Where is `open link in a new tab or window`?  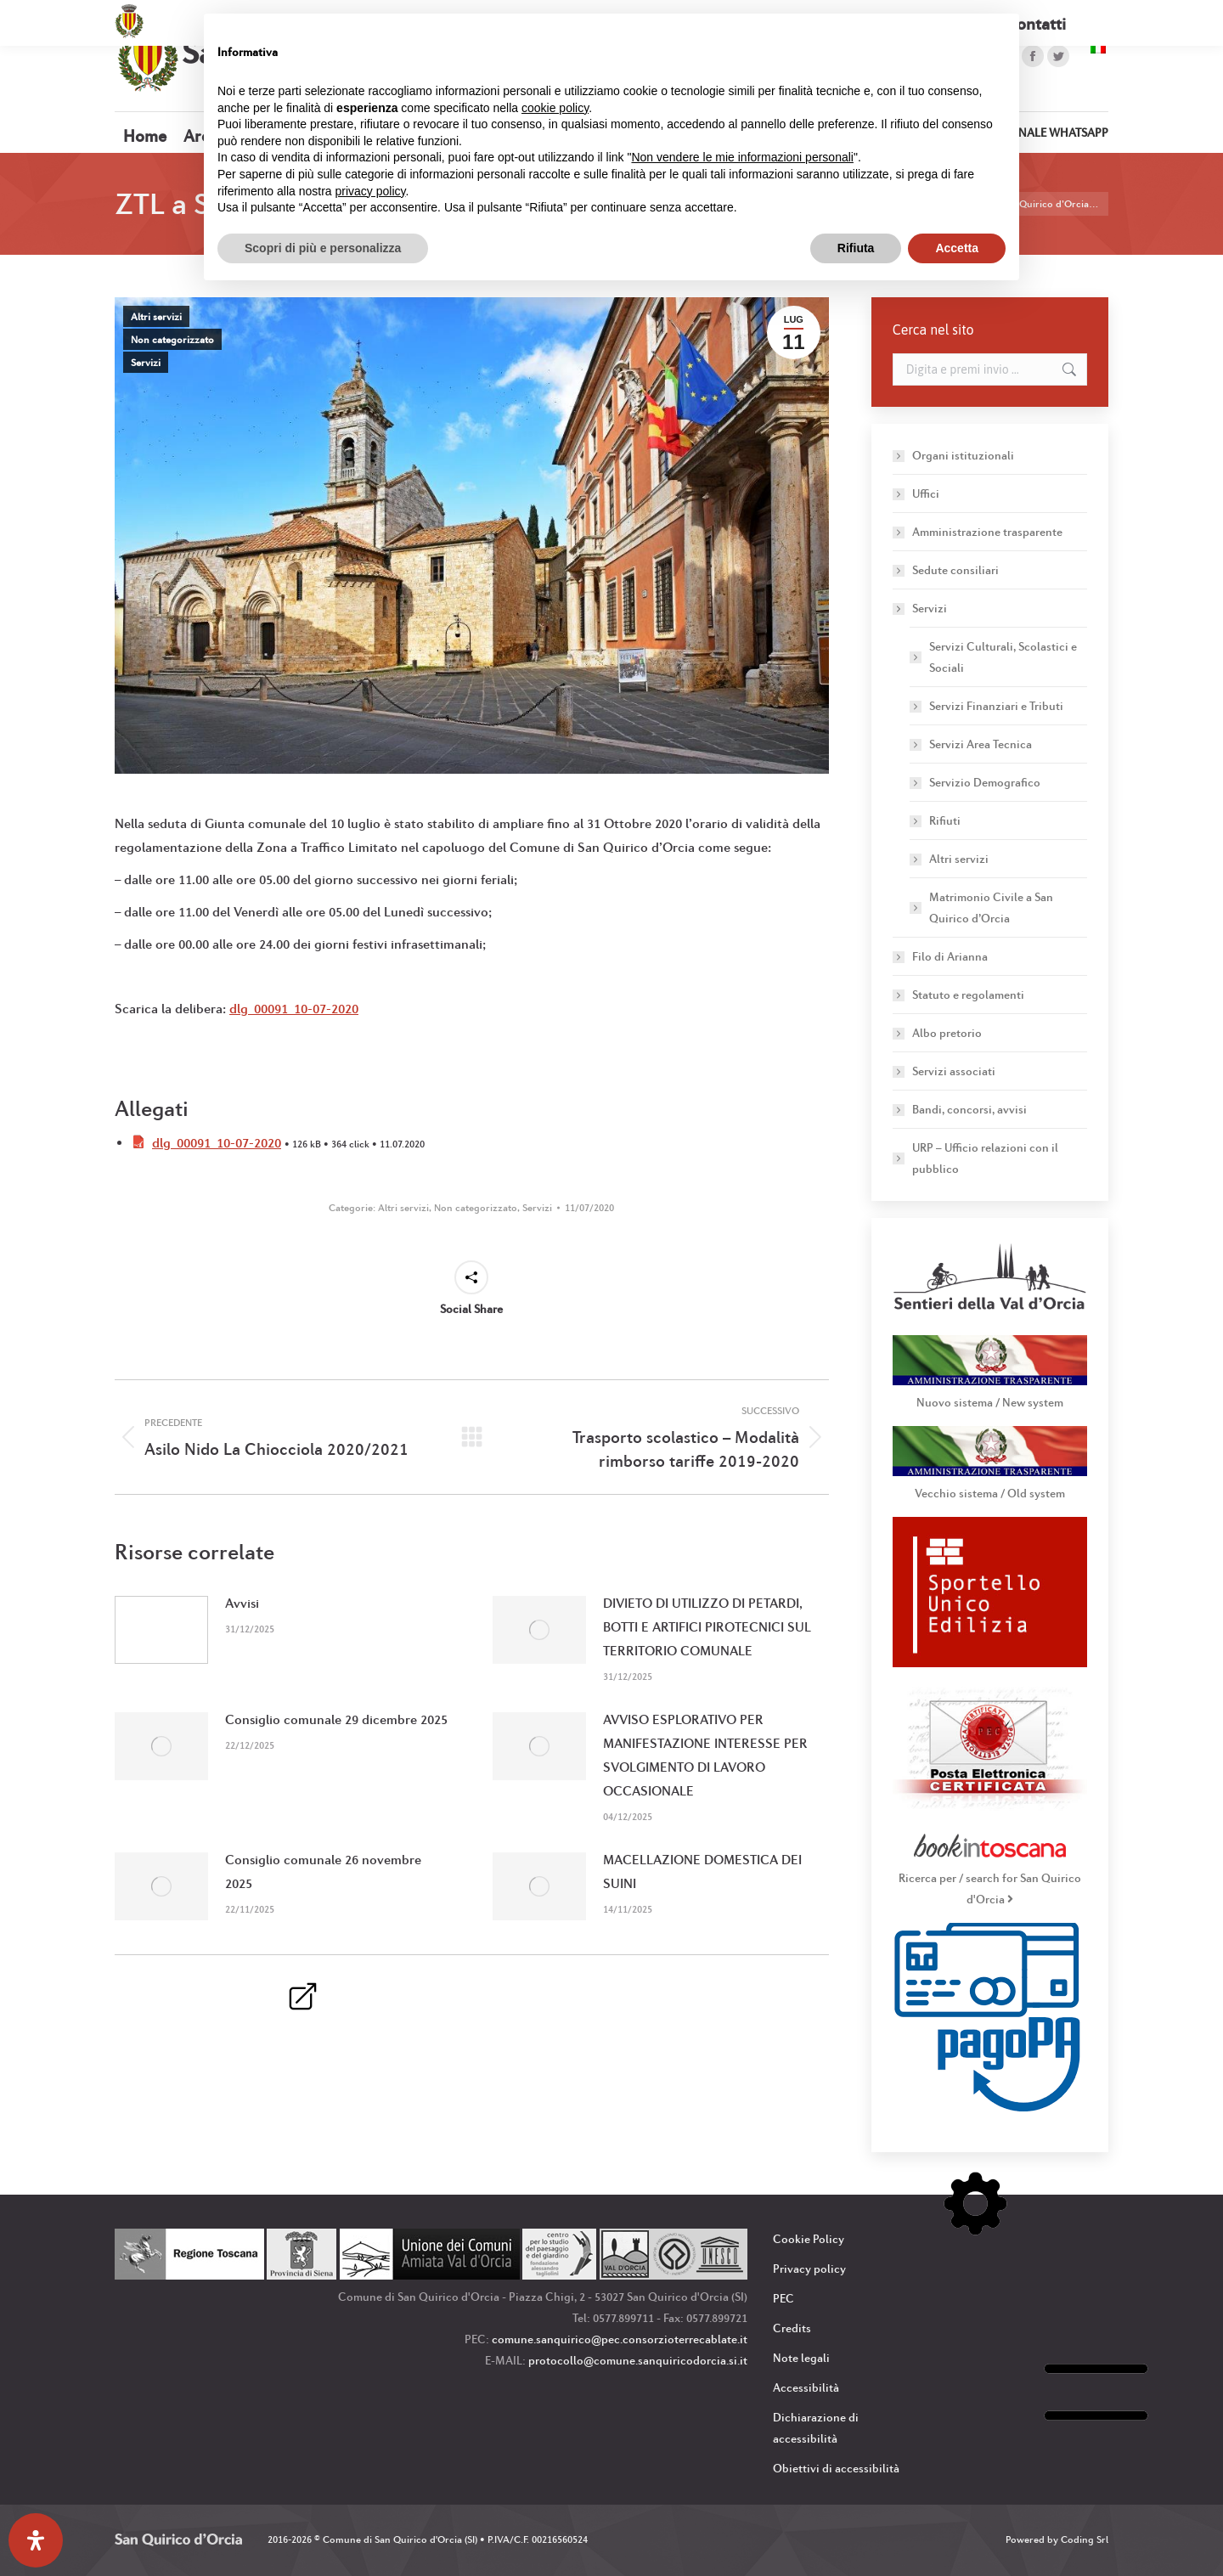 open link in a new tab or window is located at coordinates (302, 1996).